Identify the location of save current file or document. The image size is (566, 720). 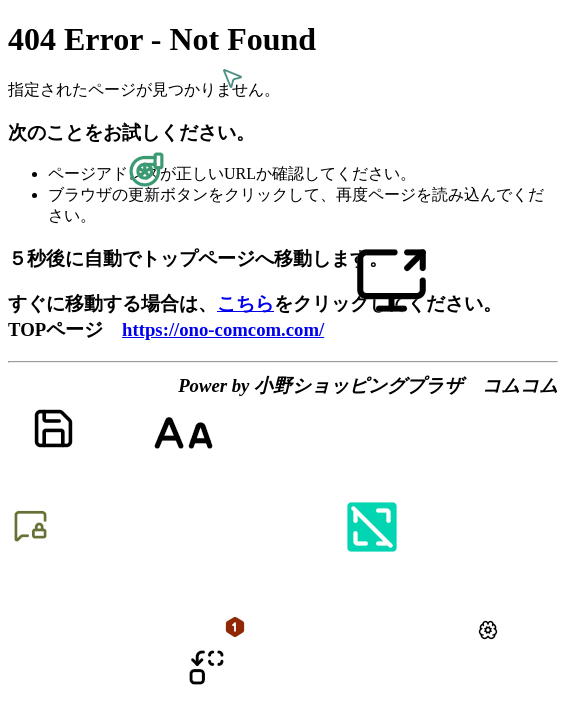
(53, 428).